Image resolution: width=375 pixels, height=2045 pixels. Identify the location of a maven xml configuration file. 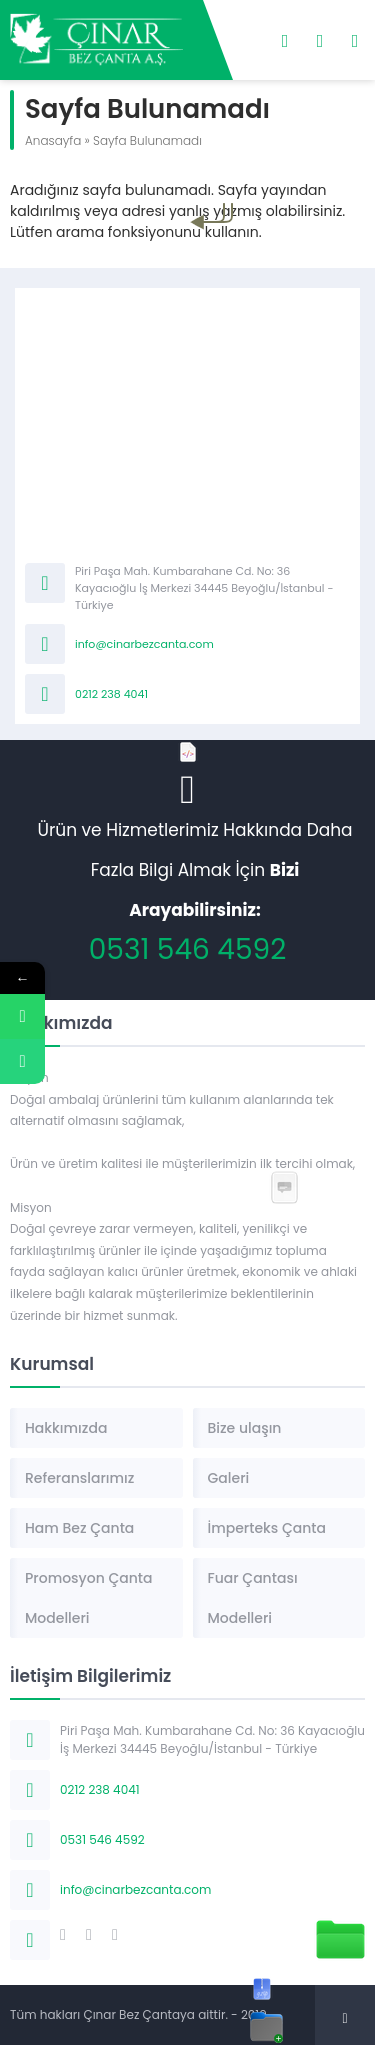
(188, 752).